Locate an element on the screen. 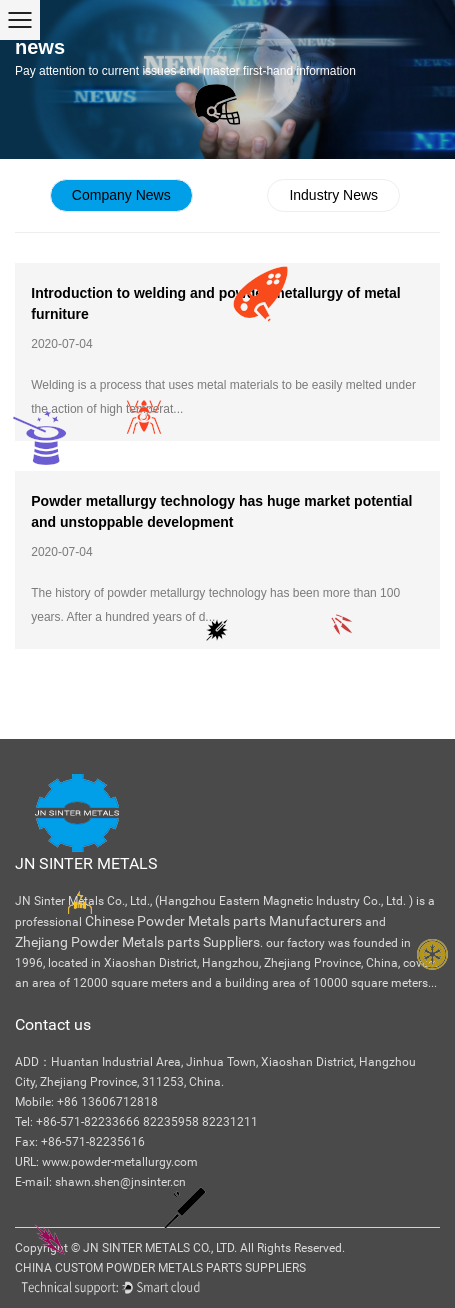 This screenshot has width=455, height=1308. activate ice or frost ability is located at coordinates (432, 954).